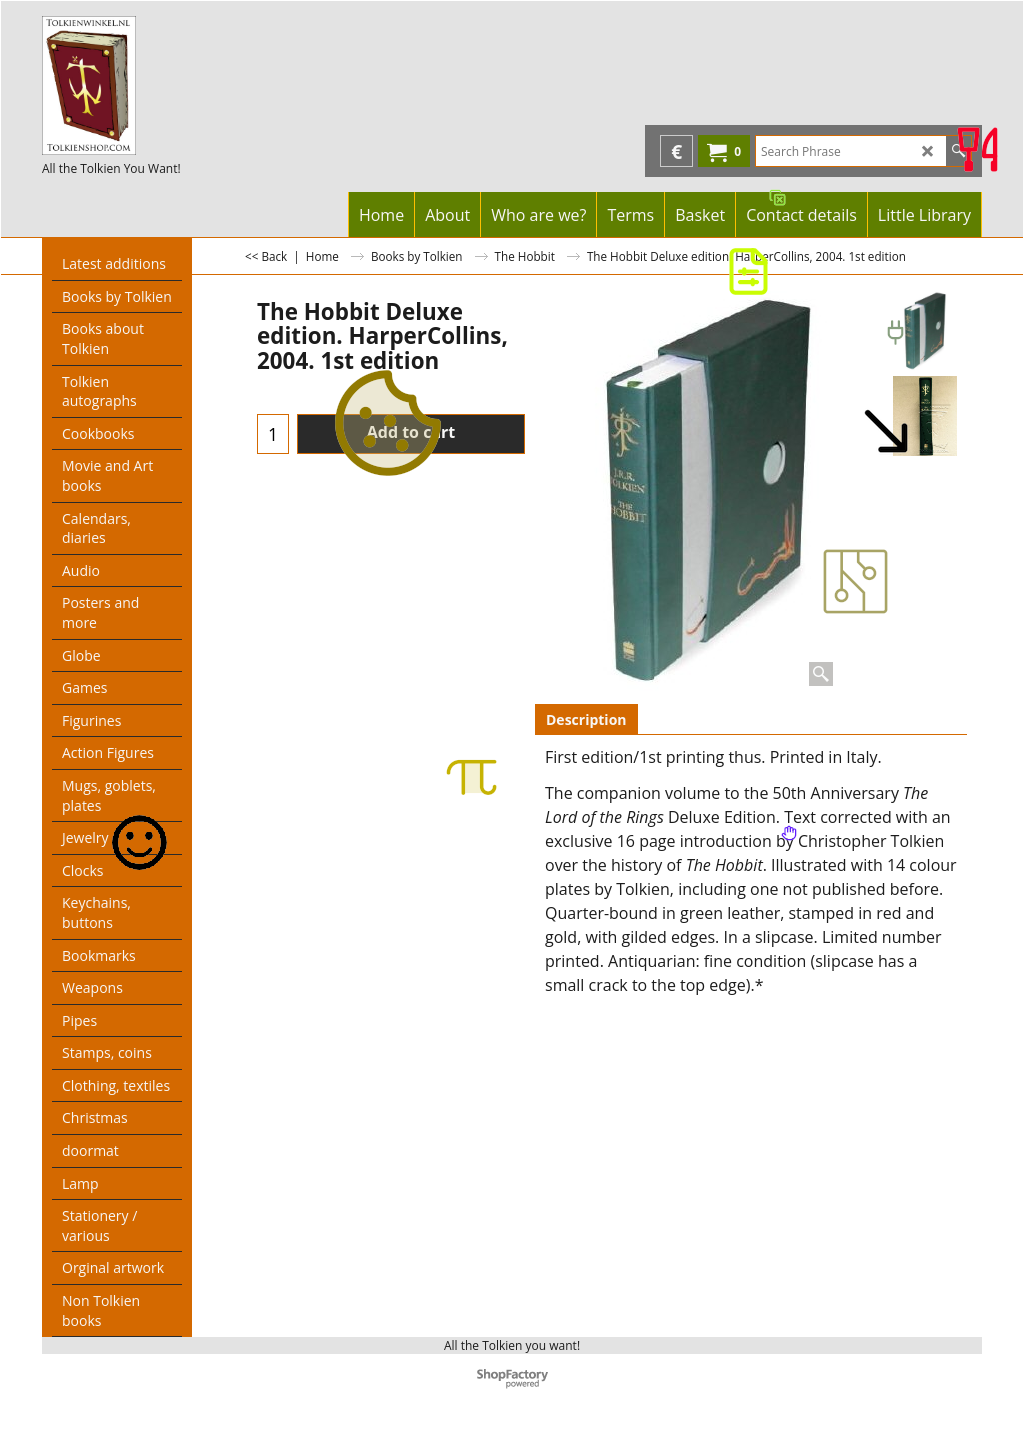 The image size is (1024, 1455). I want to click on access hardware or circuit settings, so click(855, 581).